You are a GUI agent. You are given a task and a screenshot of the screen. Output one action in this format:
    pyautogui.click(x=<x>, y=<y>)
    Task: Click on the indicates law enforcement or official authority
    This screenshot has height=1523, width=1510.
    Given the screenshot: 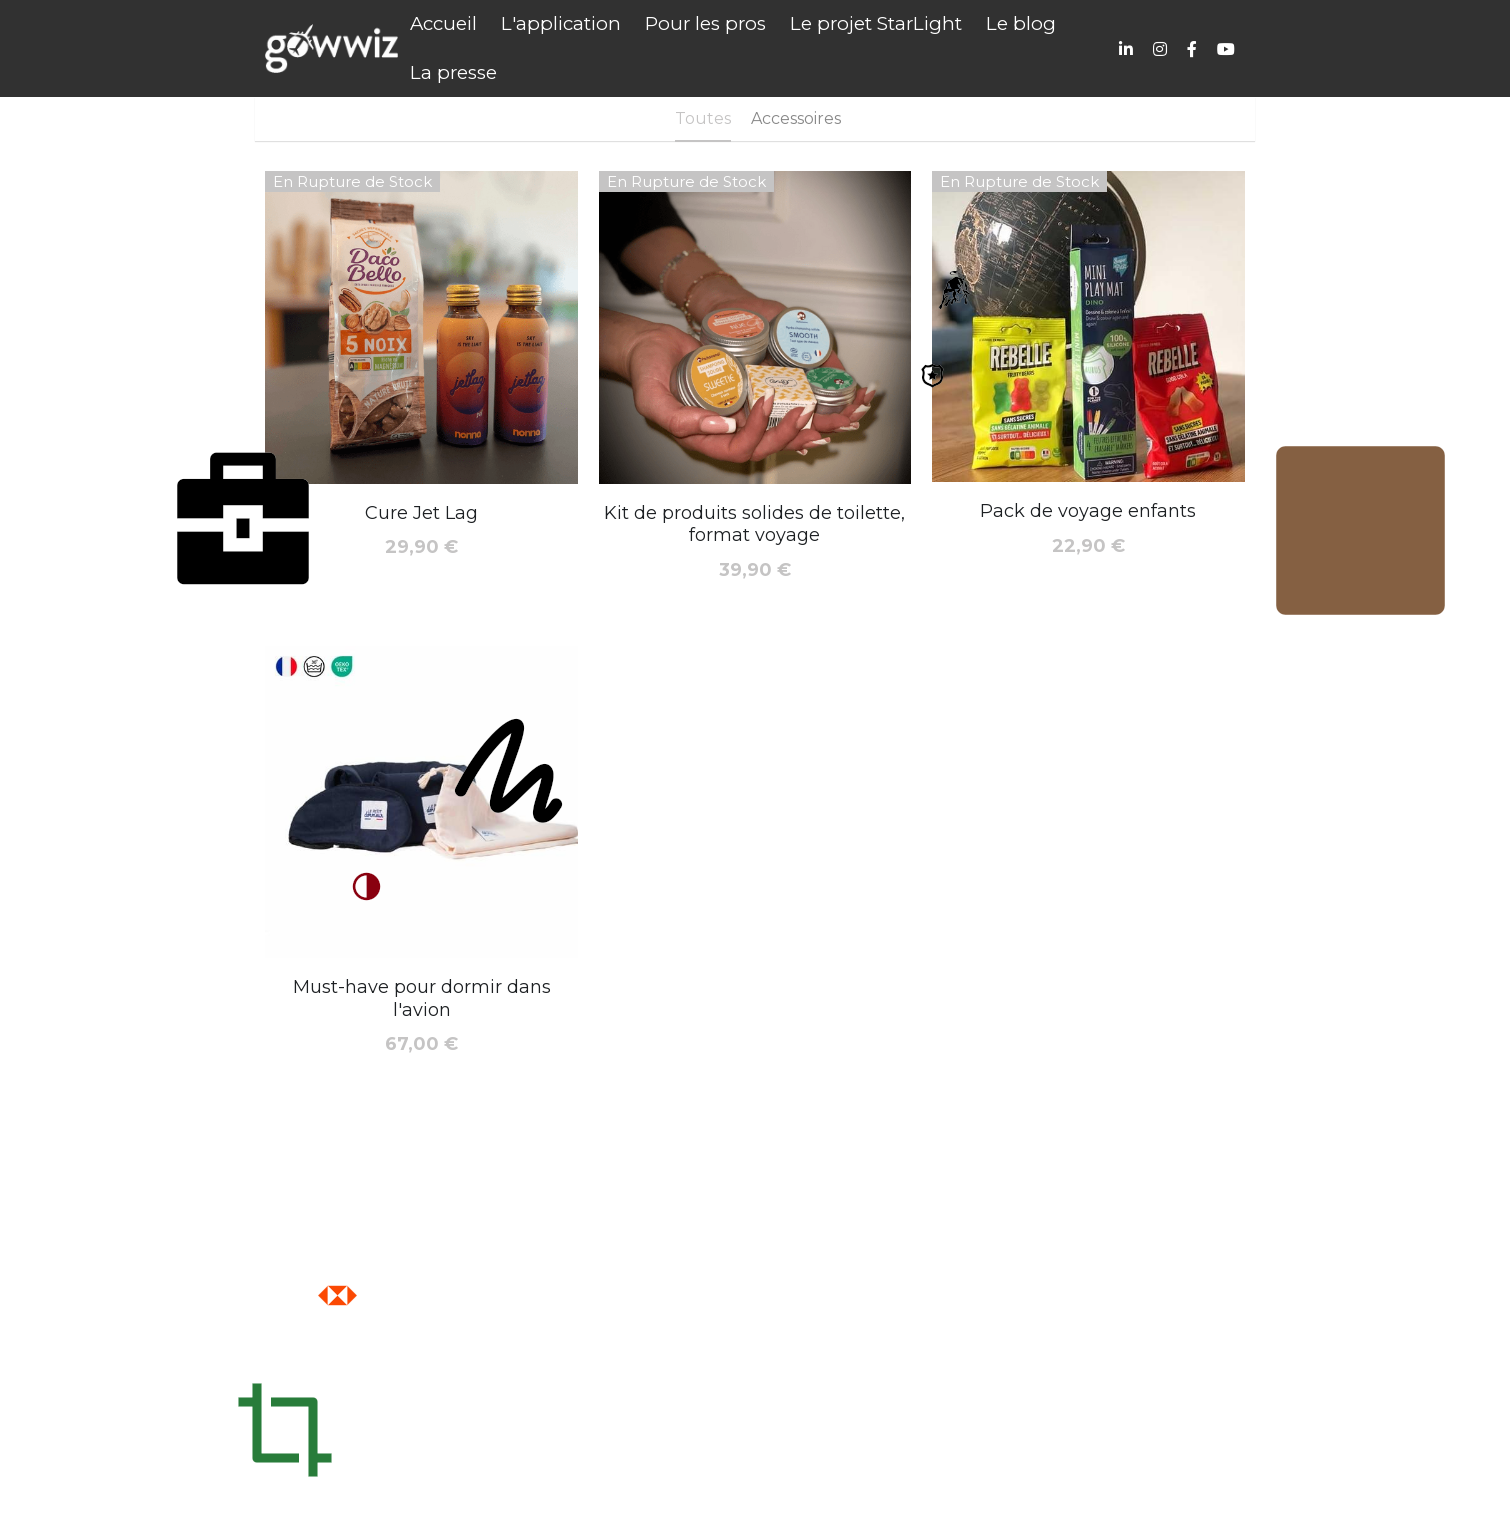 What is the action you would take?
    pyautogui.click(x=932, y=375)
    